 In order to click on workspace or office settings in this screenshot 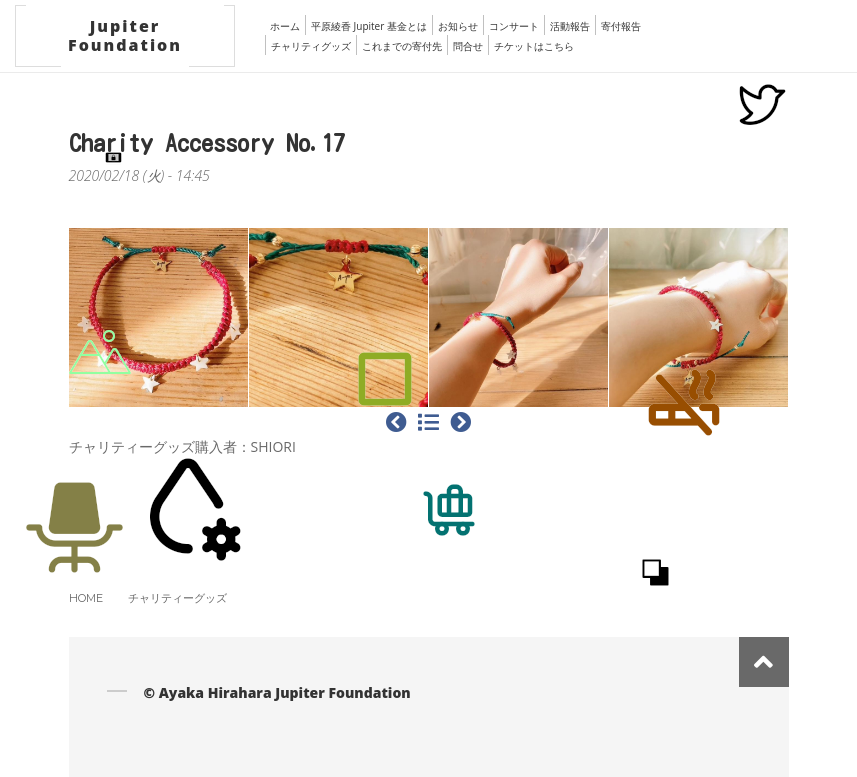, I will do `click(74, 527)`.